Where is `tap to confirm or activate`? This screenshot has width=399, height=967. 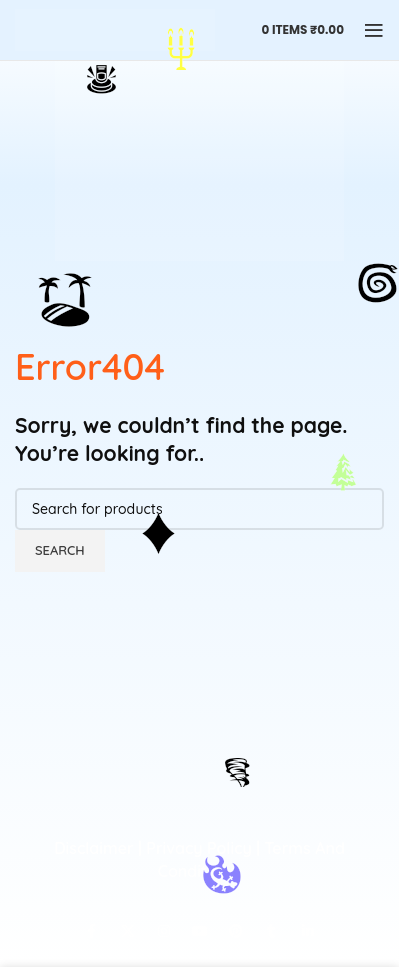 tap to confirm or activate is located at coordinates (101, 79).